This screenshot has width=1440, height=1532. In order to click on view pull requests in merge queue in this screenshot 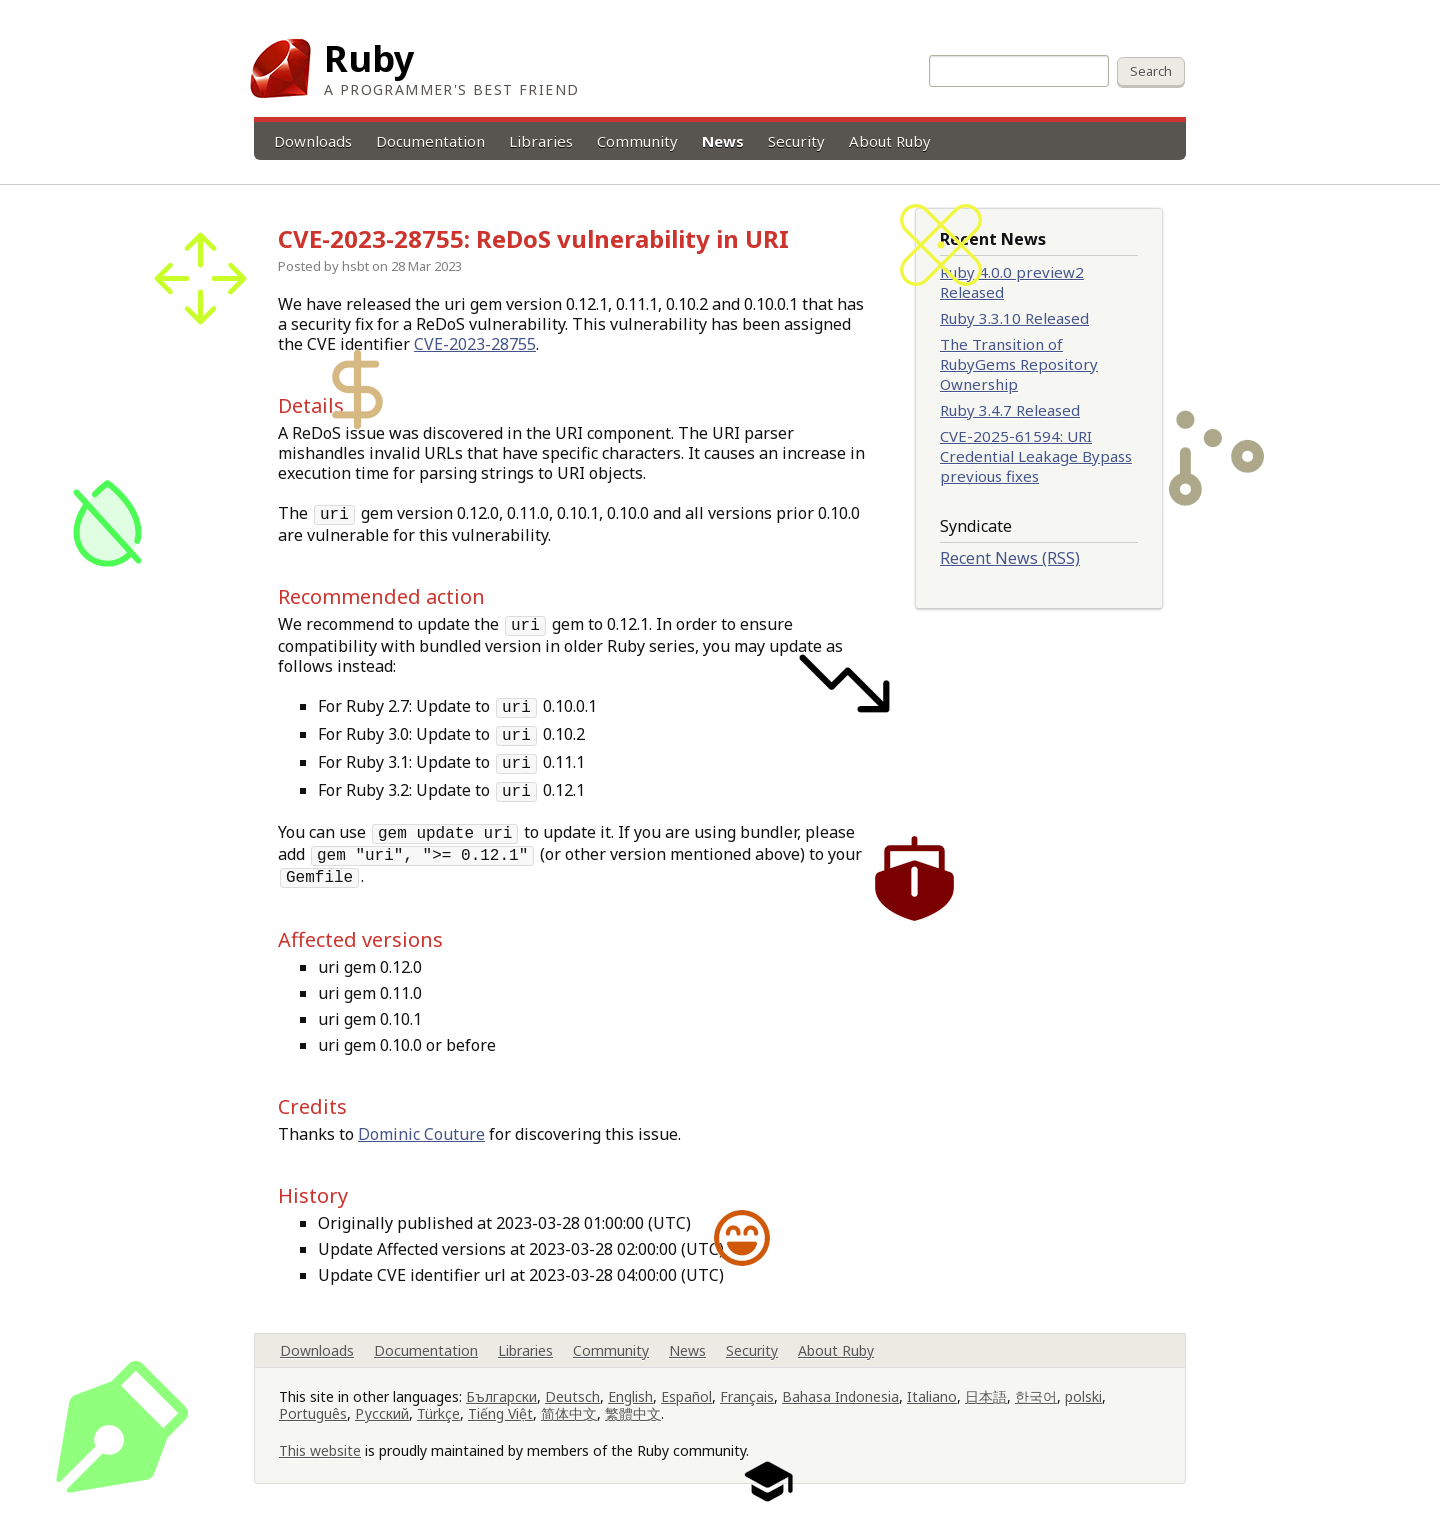, I will do `click(1216, 454)`.